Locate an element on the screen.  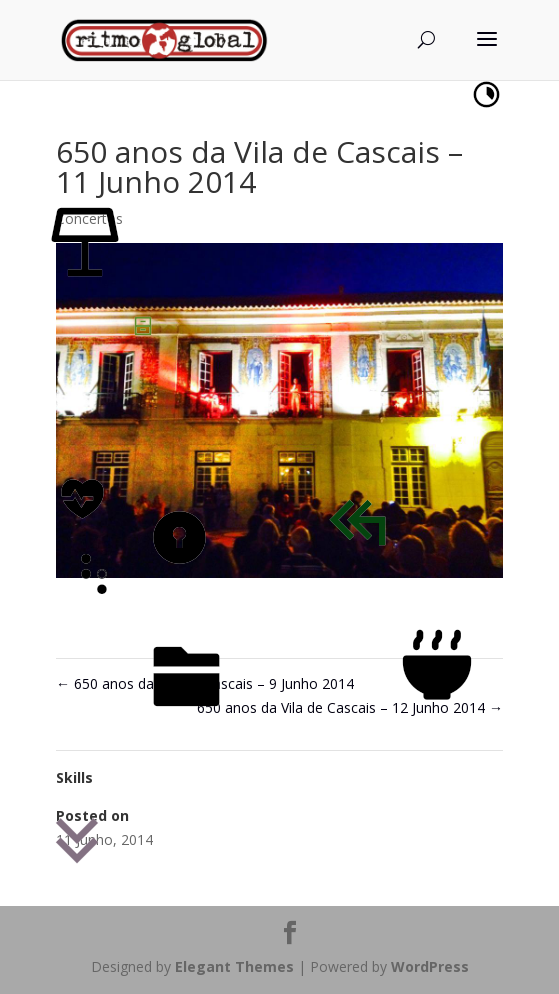
scroll down to see more content is located at coordinates (77, 839).